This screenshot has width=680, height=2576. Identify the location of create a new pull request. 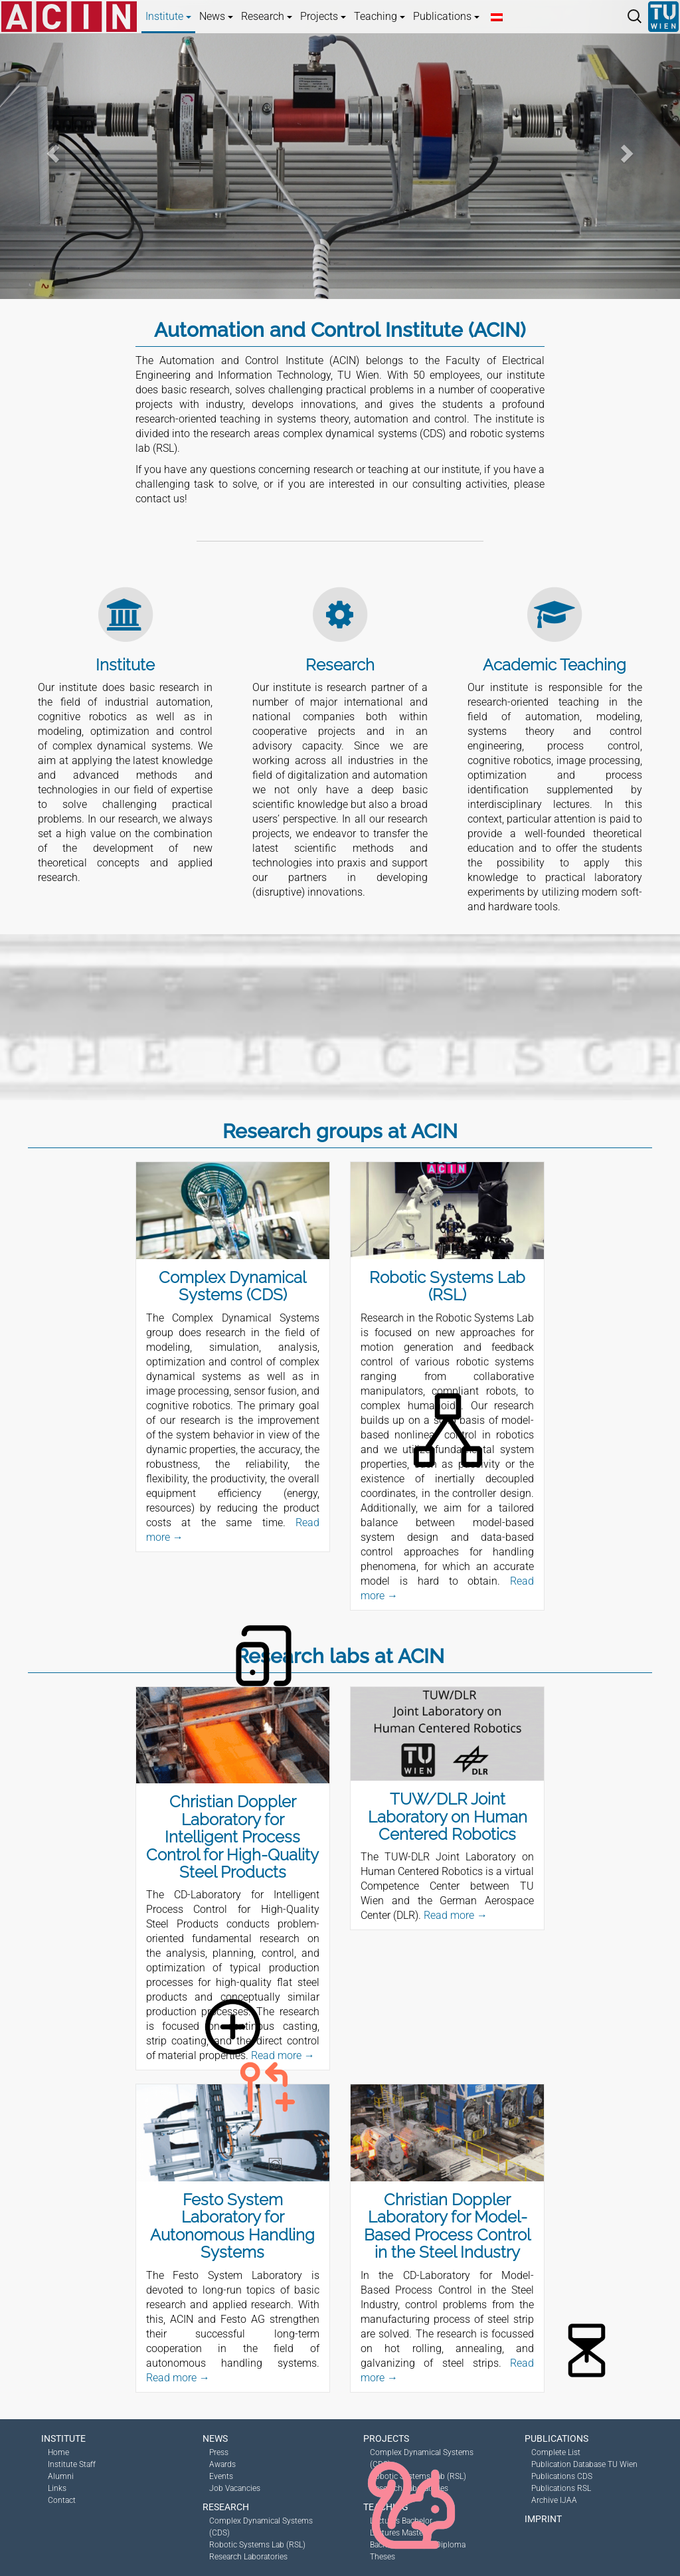
(268, 2087).